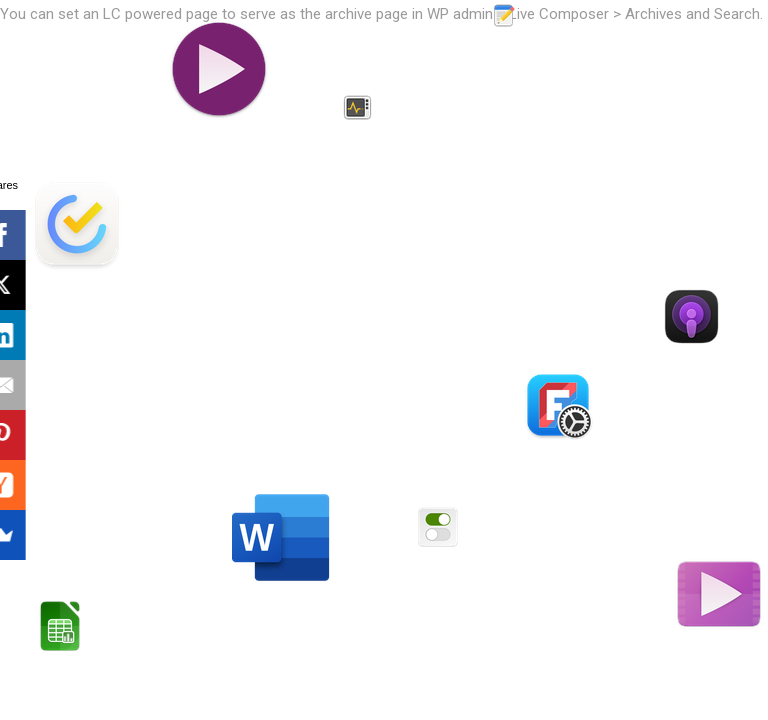 This screenshot has width=768, height=720. What do you see at coordinates (719, 594) in the screenshot?
I see `open multimedia or video player app` at bounding box center [719, 594].